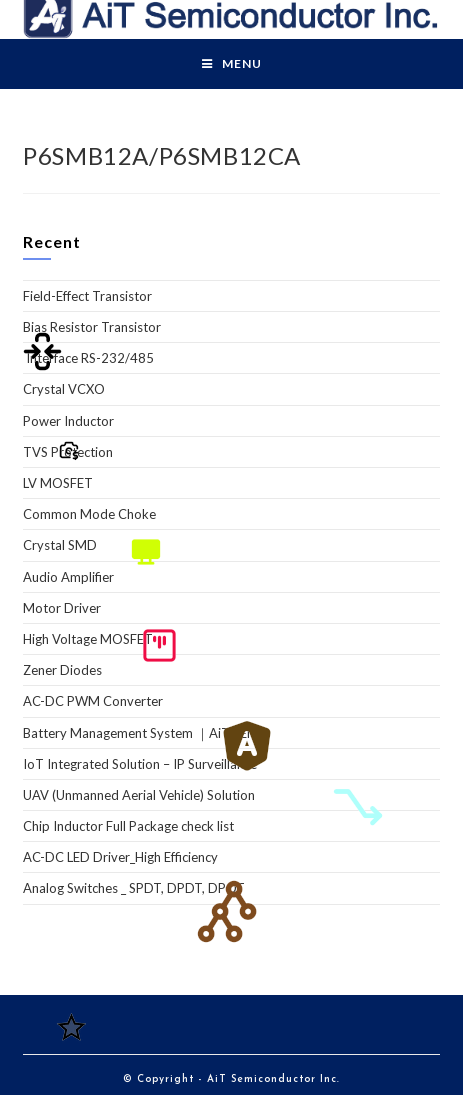  What do you see at coordinates (69, 450) in the screenshot?
I see `purchase or rent camera equipment` at bounding box center [69, 450].